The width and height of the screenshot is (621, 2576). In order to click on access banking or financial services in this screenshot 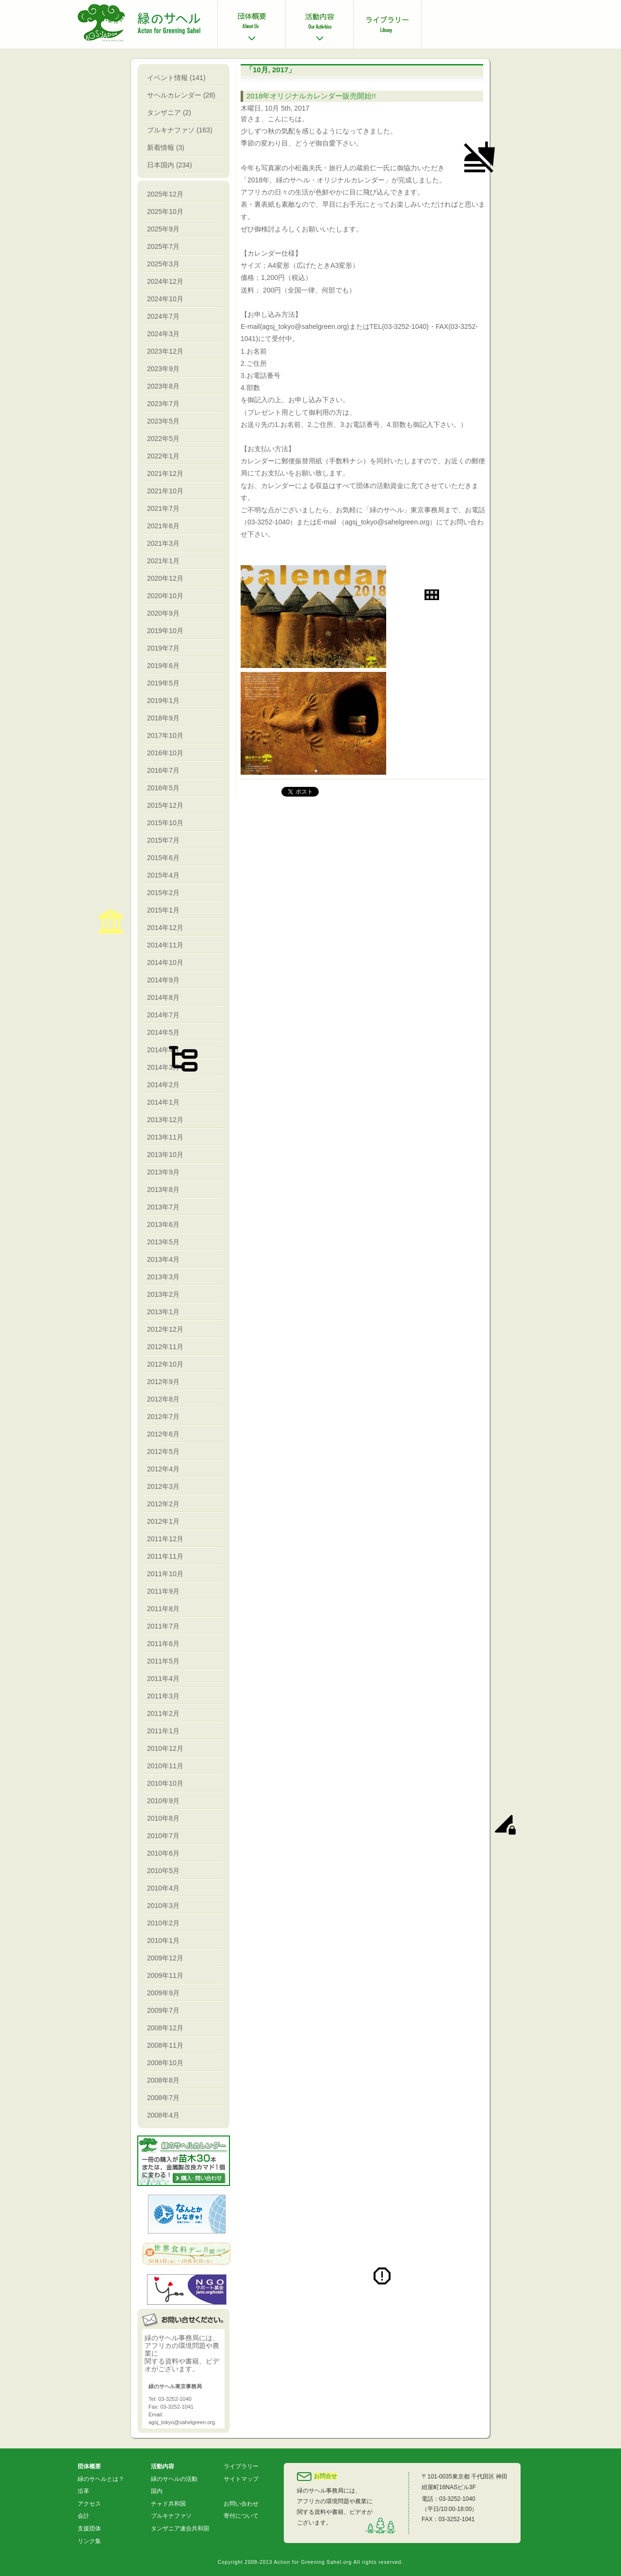, I will do `click(111, 921)`.